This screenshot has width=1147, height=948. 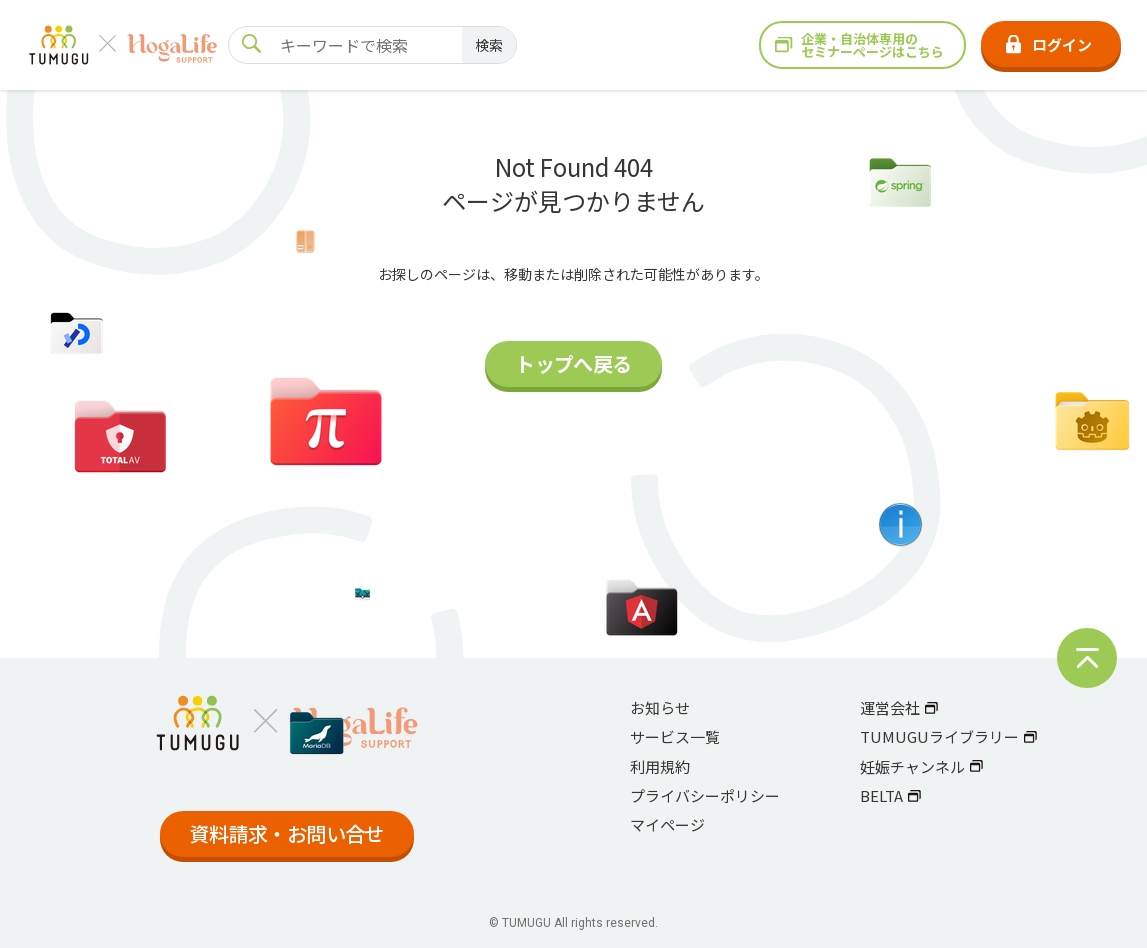 What do you see at coordinates (900, 184) in the screenshot?
I see `open folder containing Spring framework project files` at bounding box center [900, 184].